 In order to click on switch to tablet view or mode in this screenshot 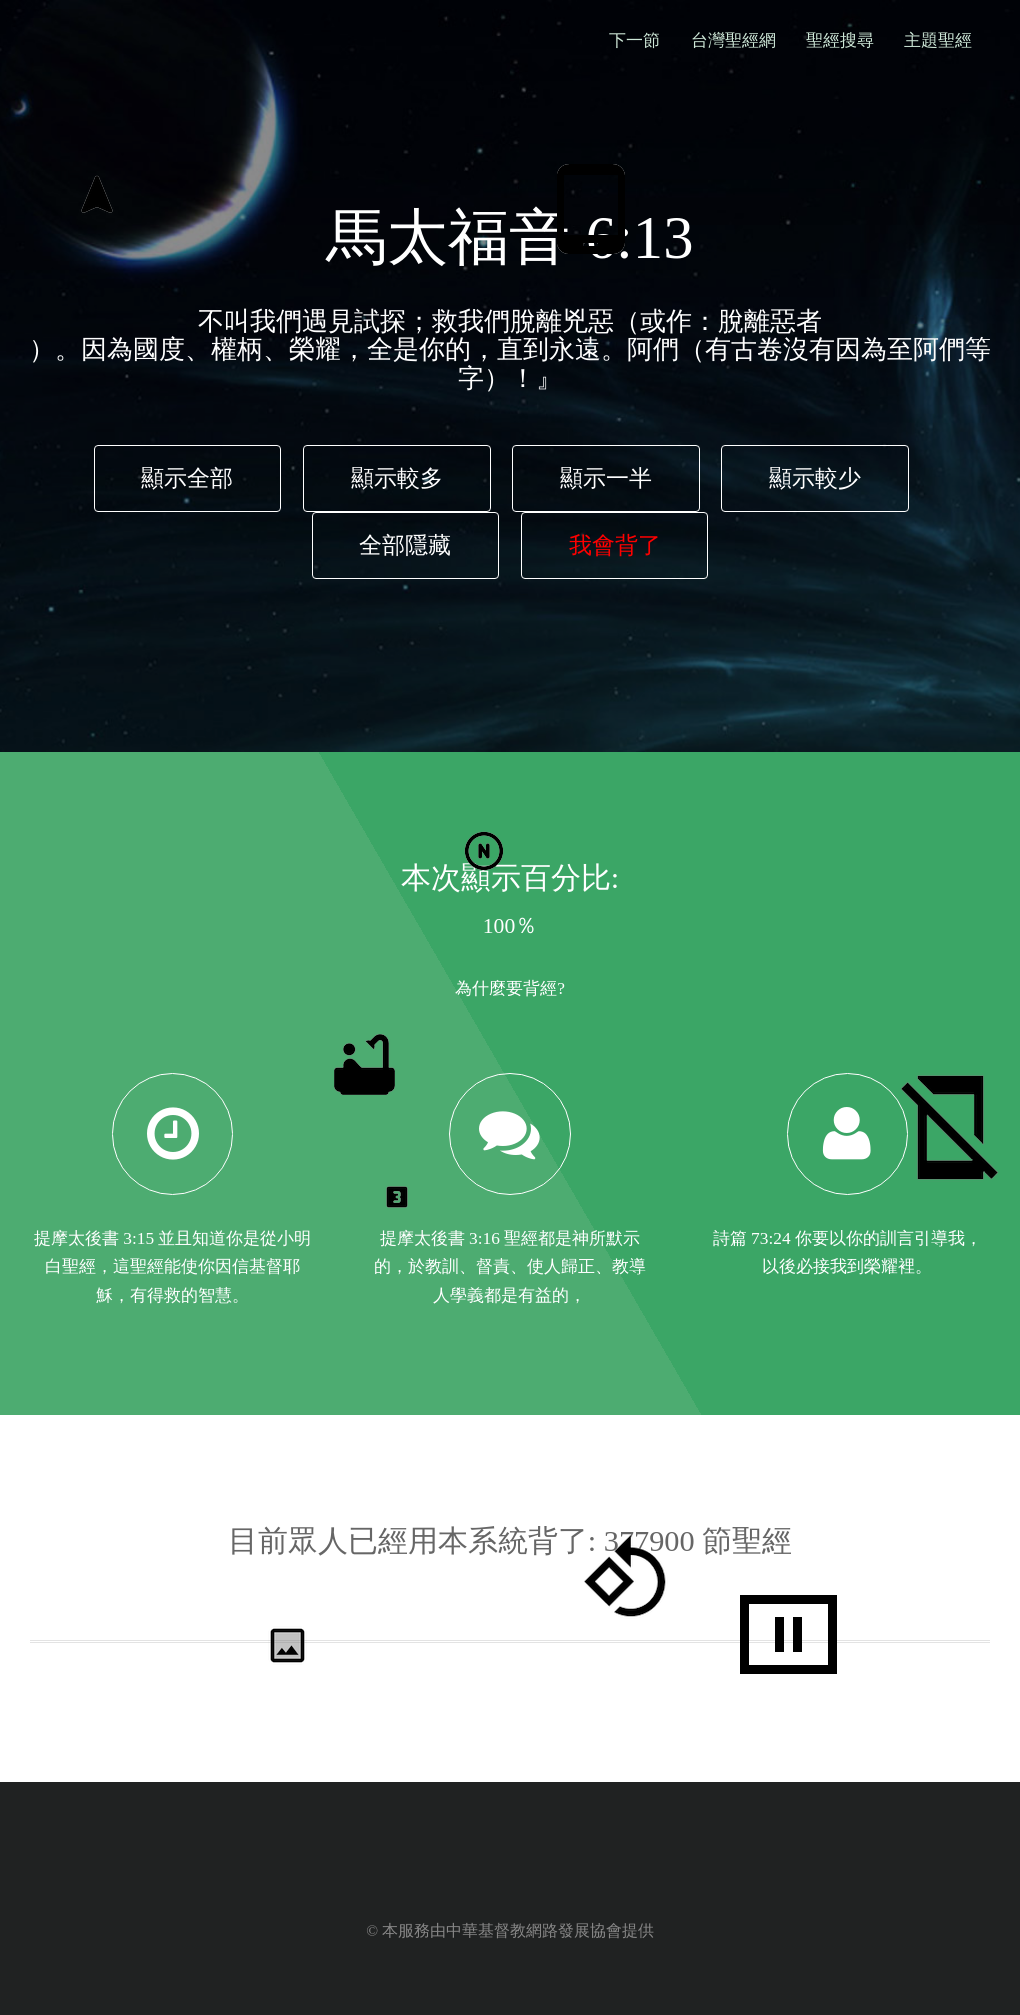, I will do `click(591, 209)`.